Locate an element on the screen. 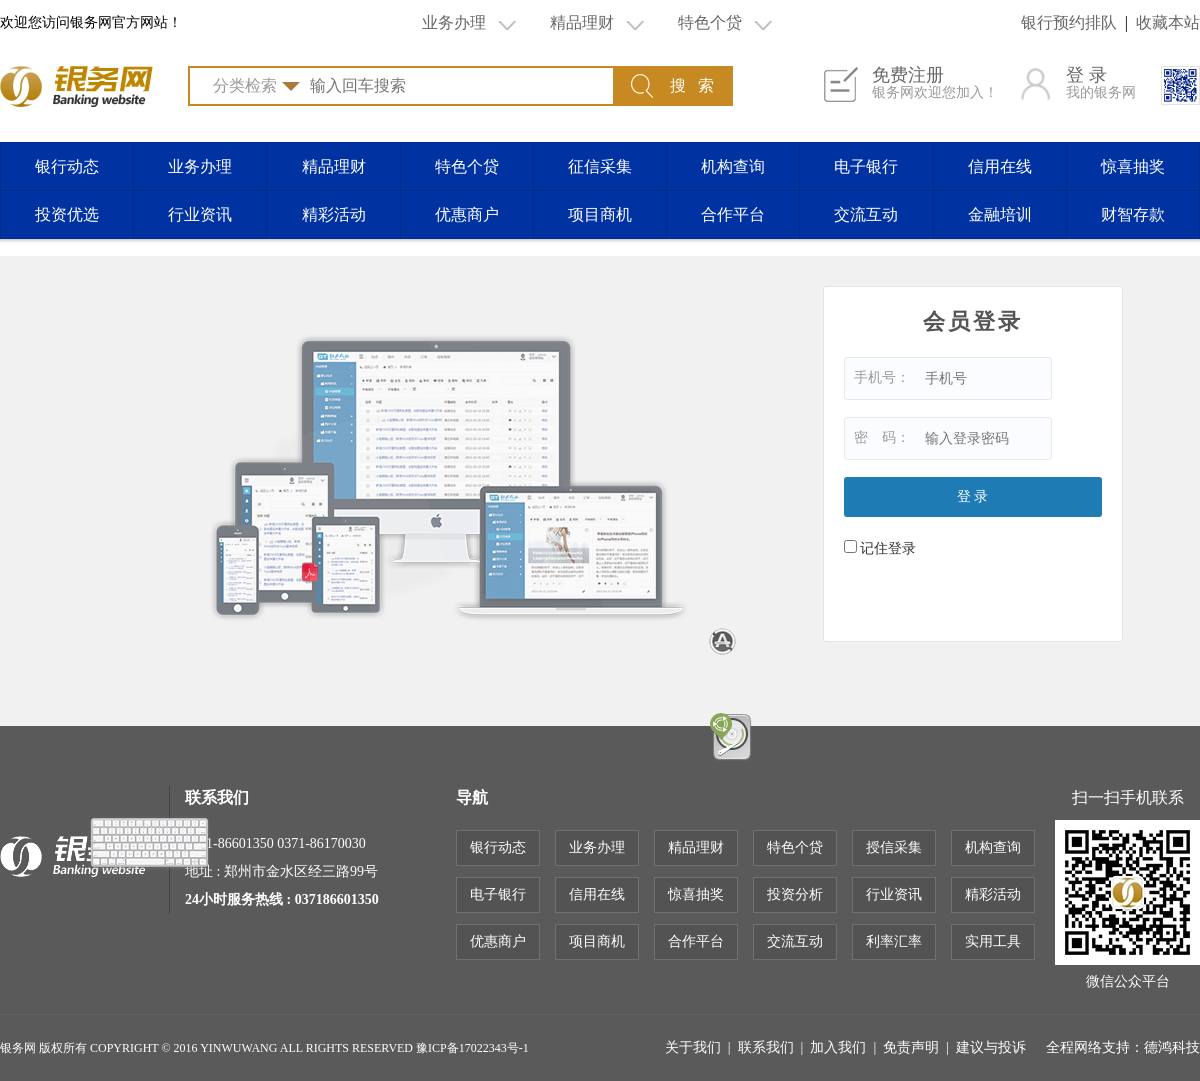 This screenshot has width=1200, height=1081. open the software update notifier app is located at coordinates (722, 641).